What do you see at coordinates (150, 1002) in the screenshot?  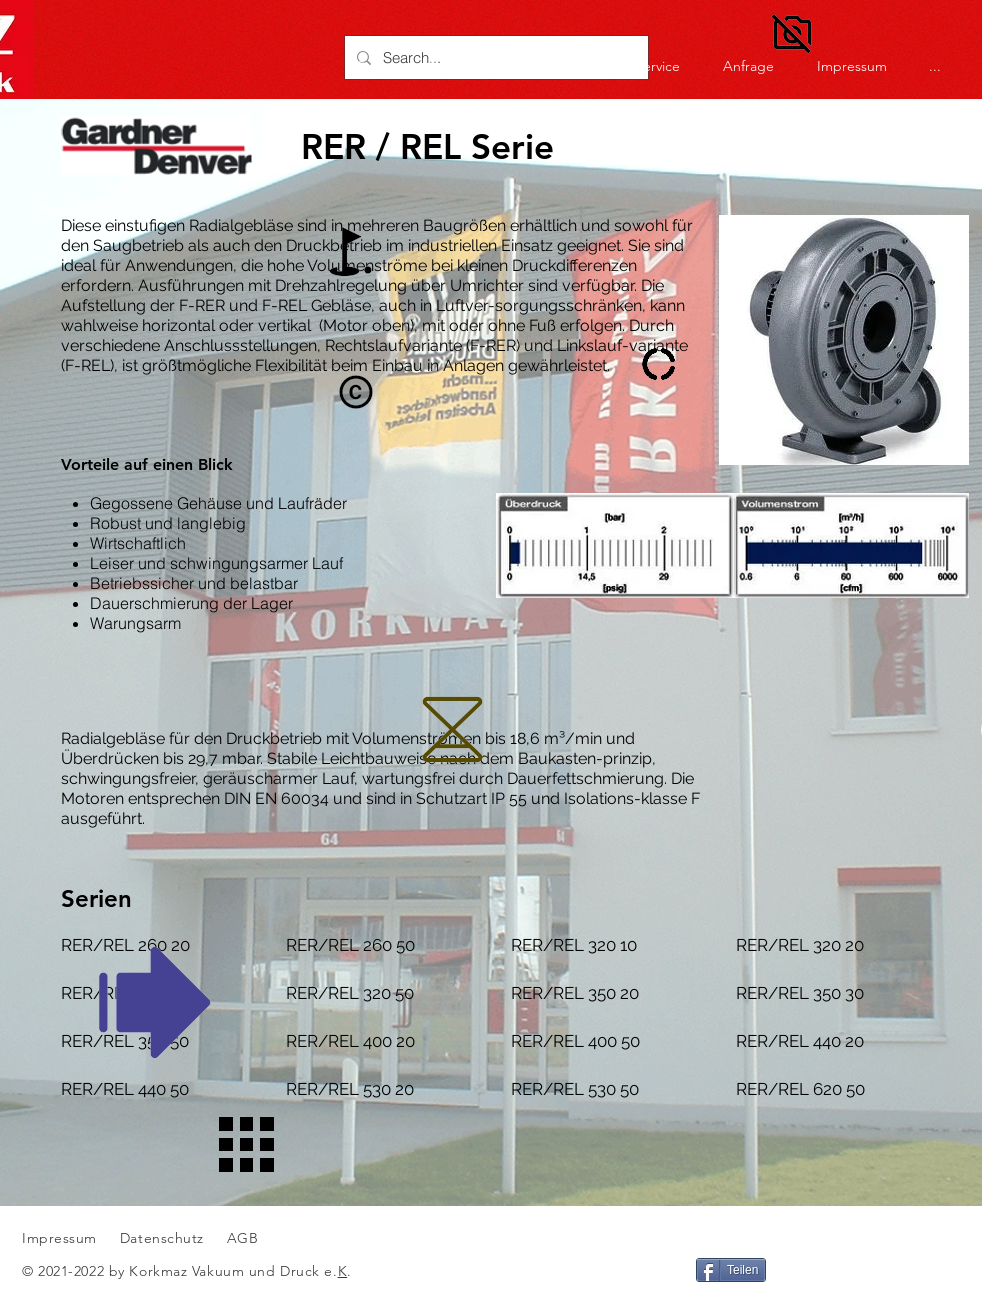 I see `proceed to the next step` at bounding box center [150, 1002].